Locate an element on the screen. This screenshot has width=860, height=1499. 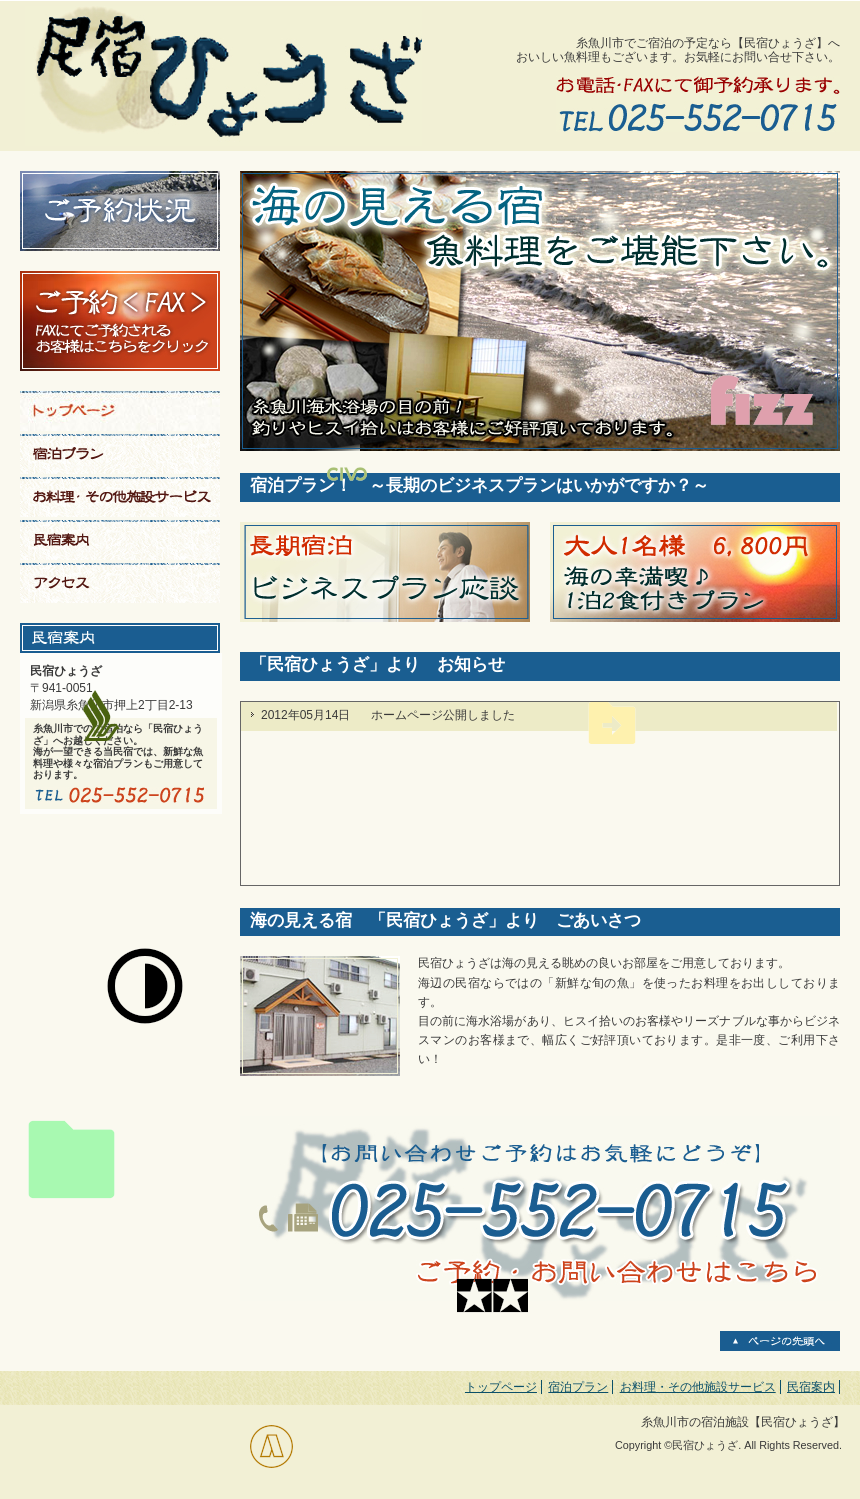
move files to another folder is located at coordinates (612, 723).